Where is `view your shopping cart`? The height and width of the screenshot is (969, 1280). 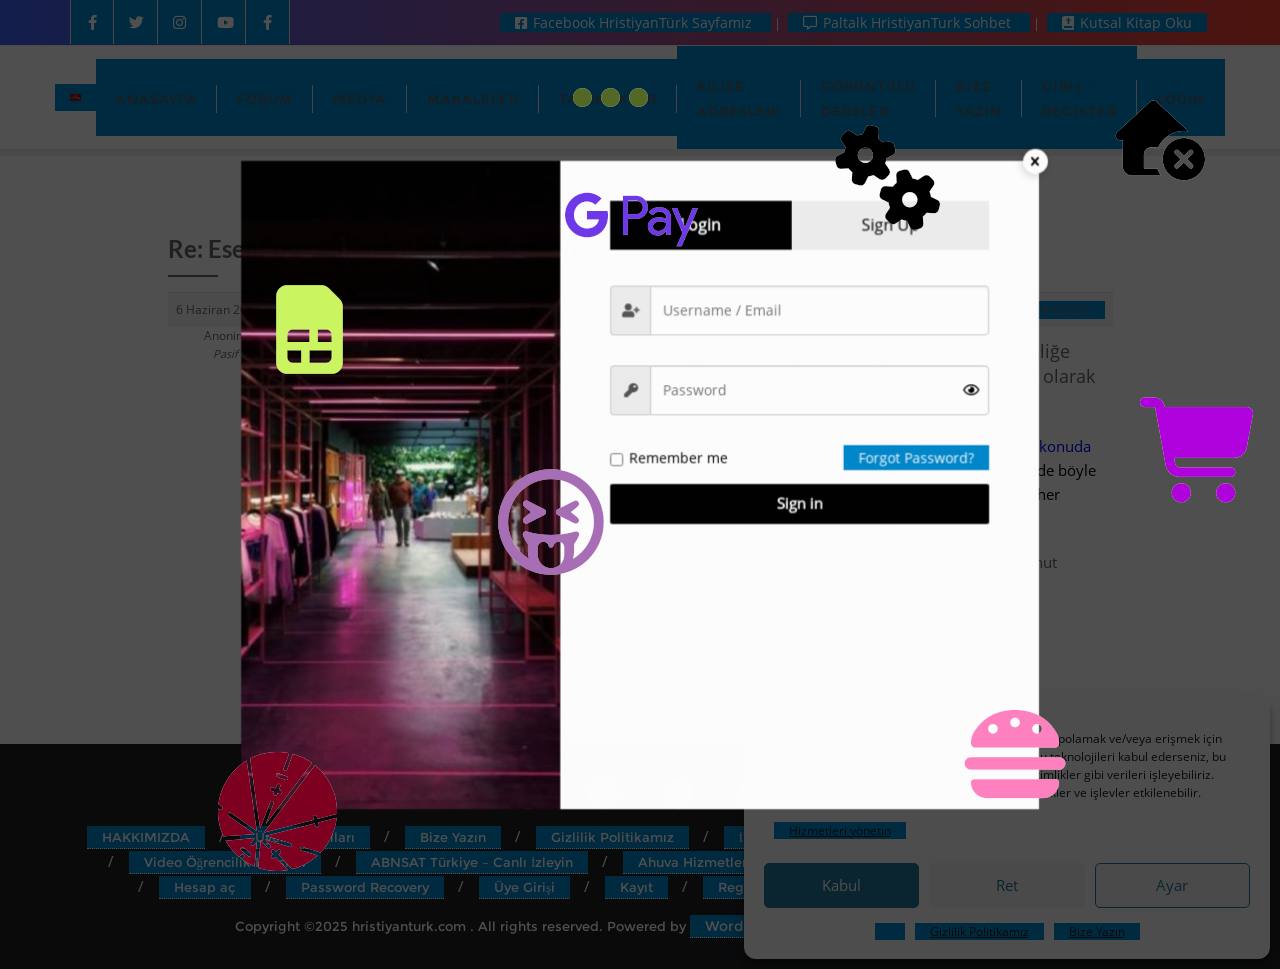
view your shopping cart is located at coordinates (1203, 451).